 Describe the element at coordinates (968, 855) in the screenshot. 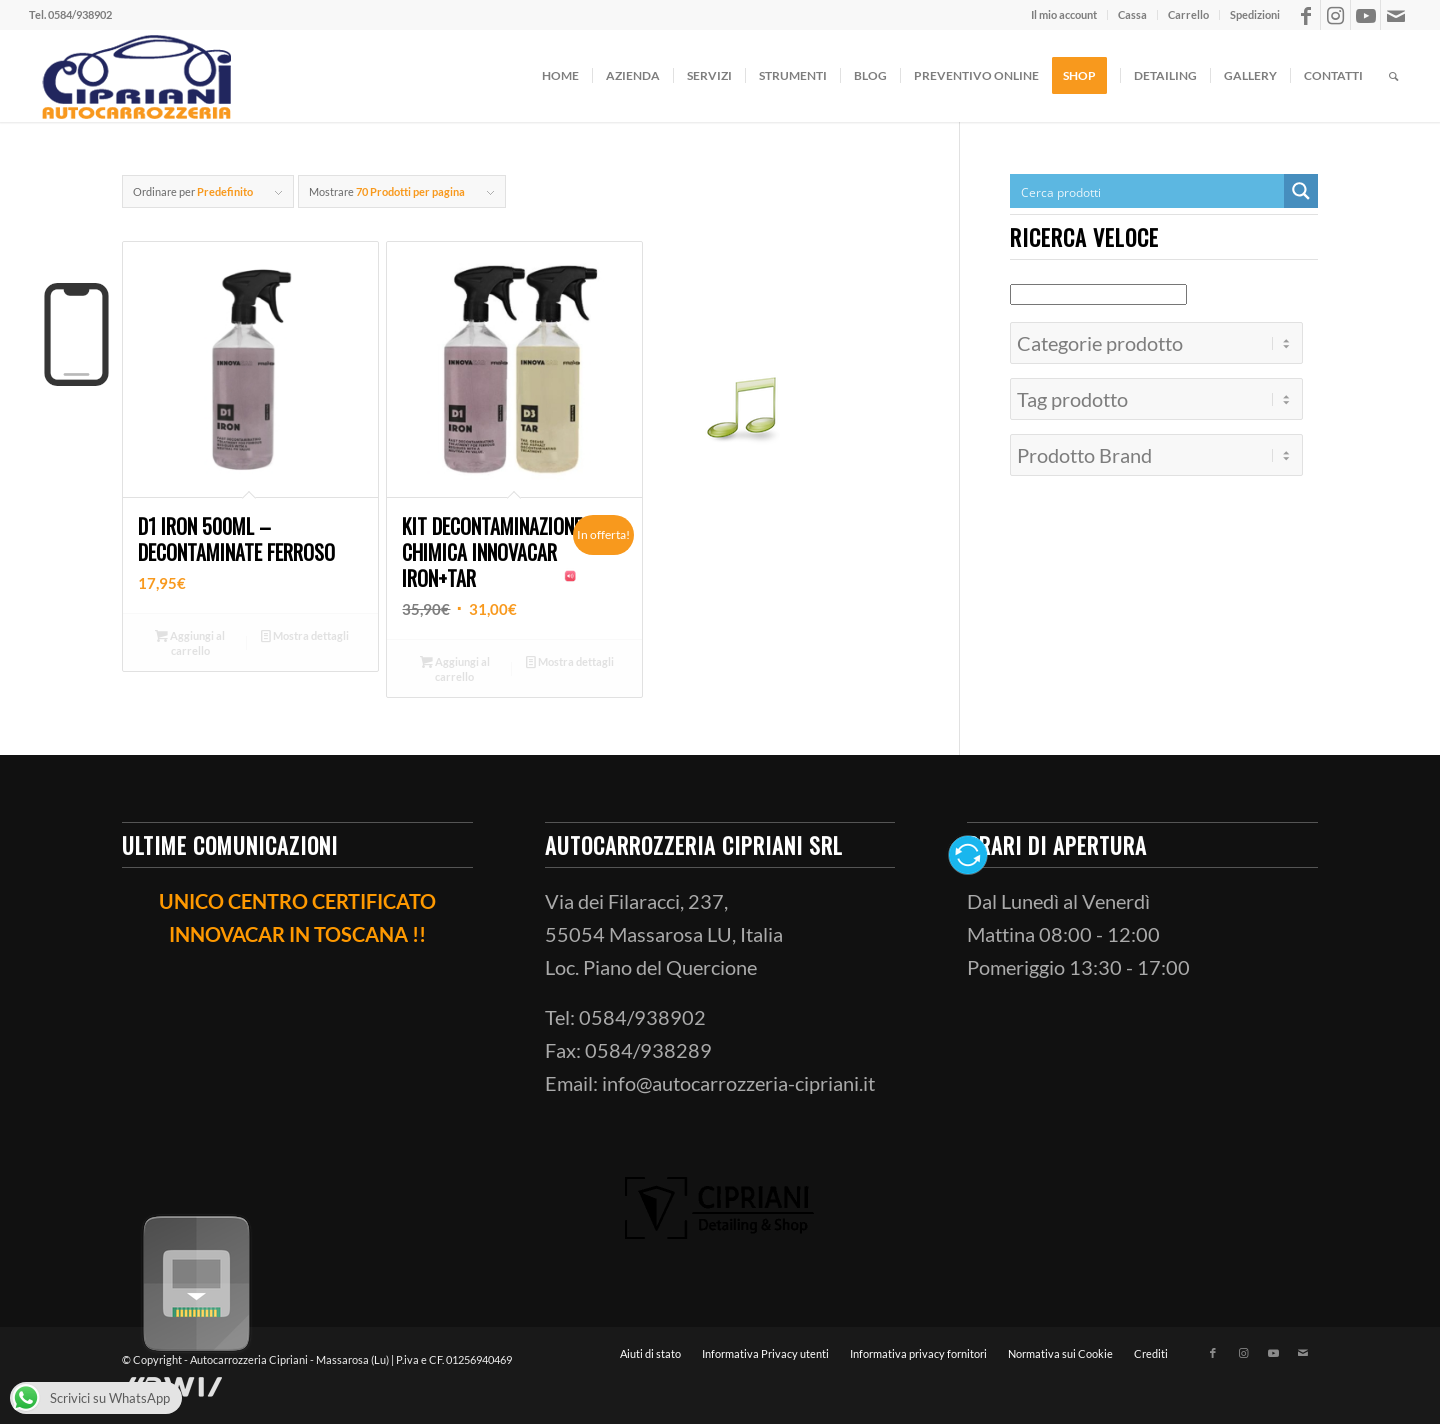

I see `indicates file is syncing with shared folder` at that location.